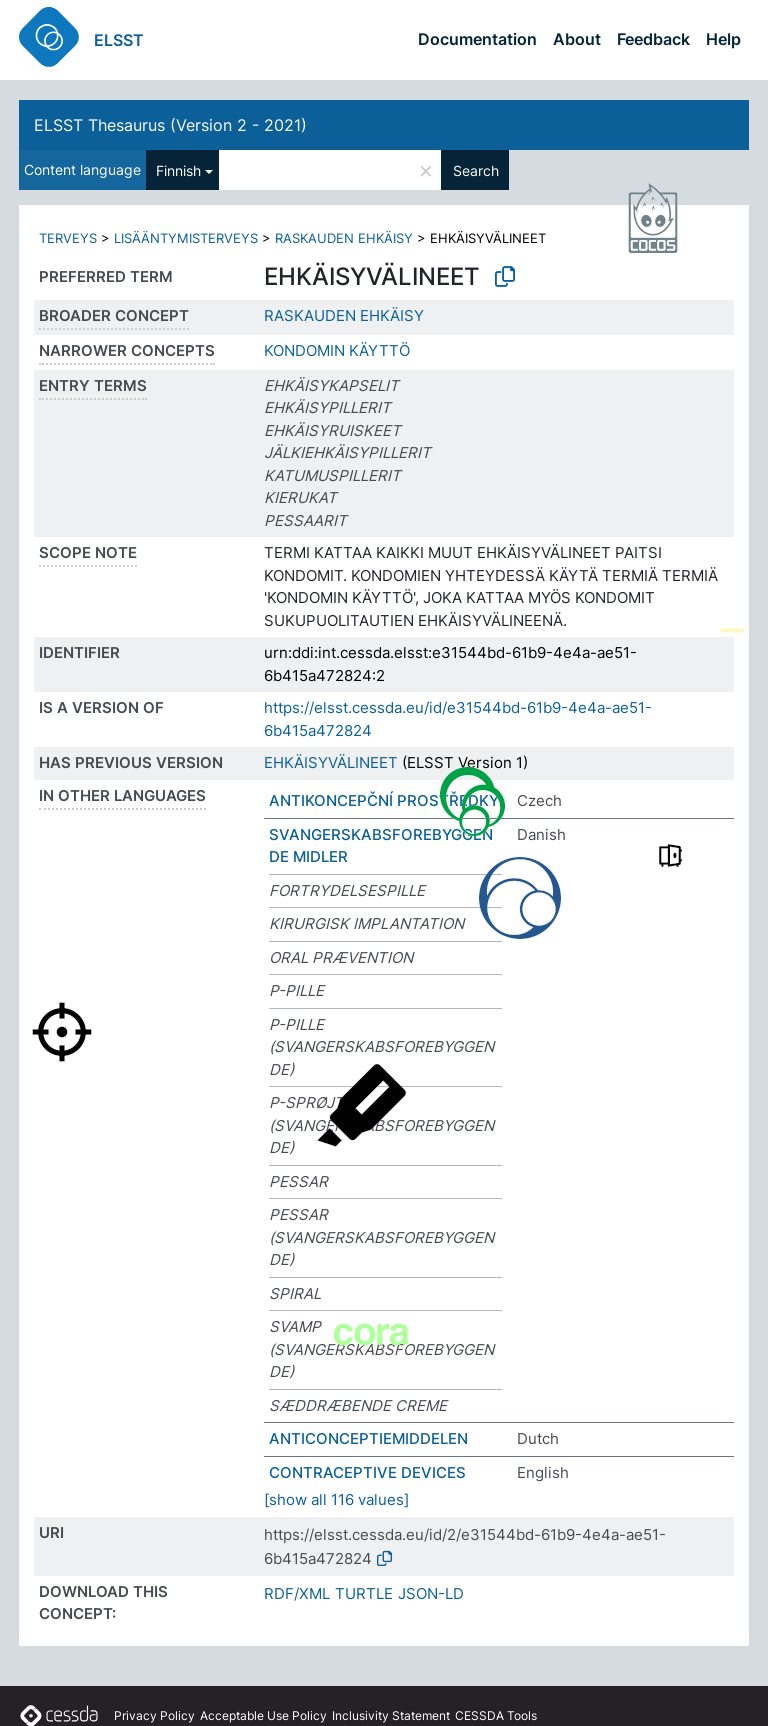  Describe the element at coordinates (670, 856) in the screenshot. I see `access secure storage or vault` at that location.